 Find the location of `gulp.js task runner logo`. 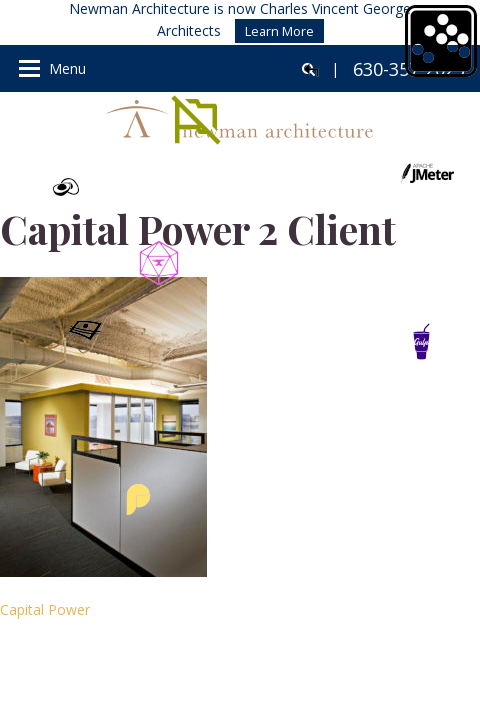

gulp.js task runner logo is located at coordinates (421, 341).